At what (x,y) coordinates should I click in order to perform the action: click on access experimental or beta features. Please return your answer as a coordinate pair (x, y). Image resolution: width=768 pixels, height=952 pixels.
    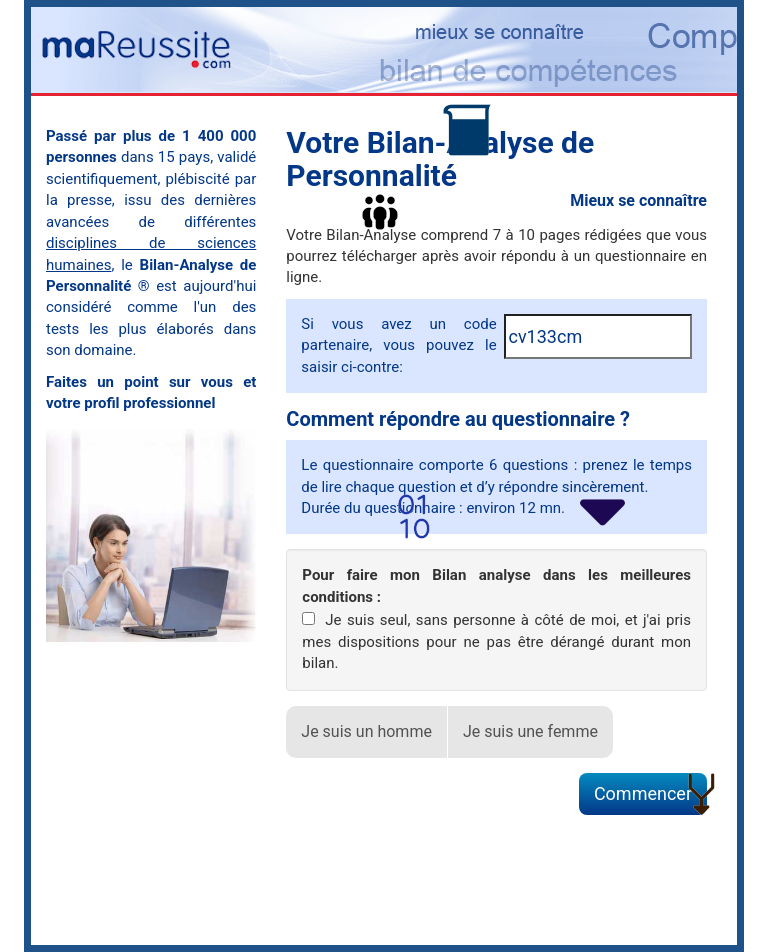
    Looking at the image, I should click on (467, 130).